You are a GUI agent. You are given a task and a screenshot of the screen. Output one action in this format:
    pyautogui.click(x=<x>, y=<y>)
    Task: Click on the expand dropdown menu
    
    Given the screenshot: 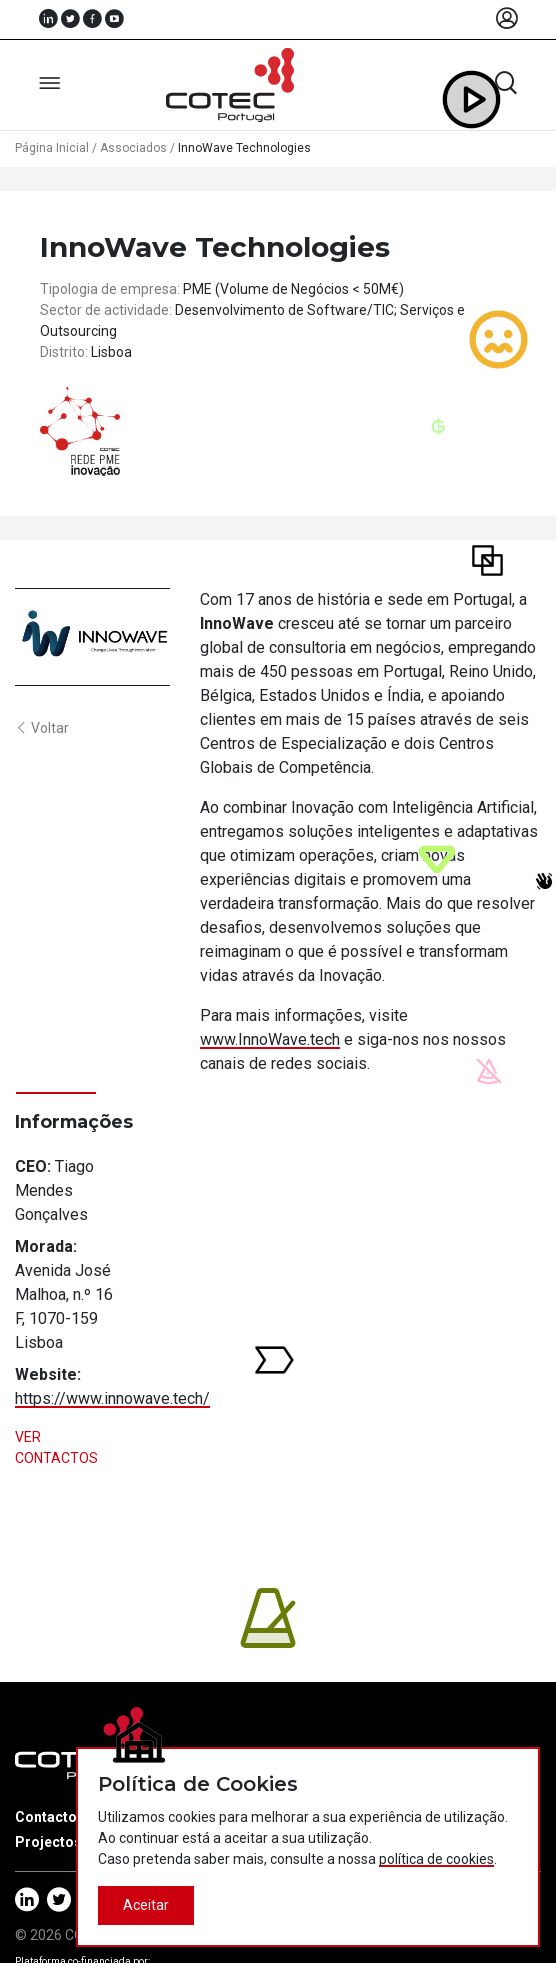 What is the action you would take?
    pyautogui.click(x=437, y=858)
    